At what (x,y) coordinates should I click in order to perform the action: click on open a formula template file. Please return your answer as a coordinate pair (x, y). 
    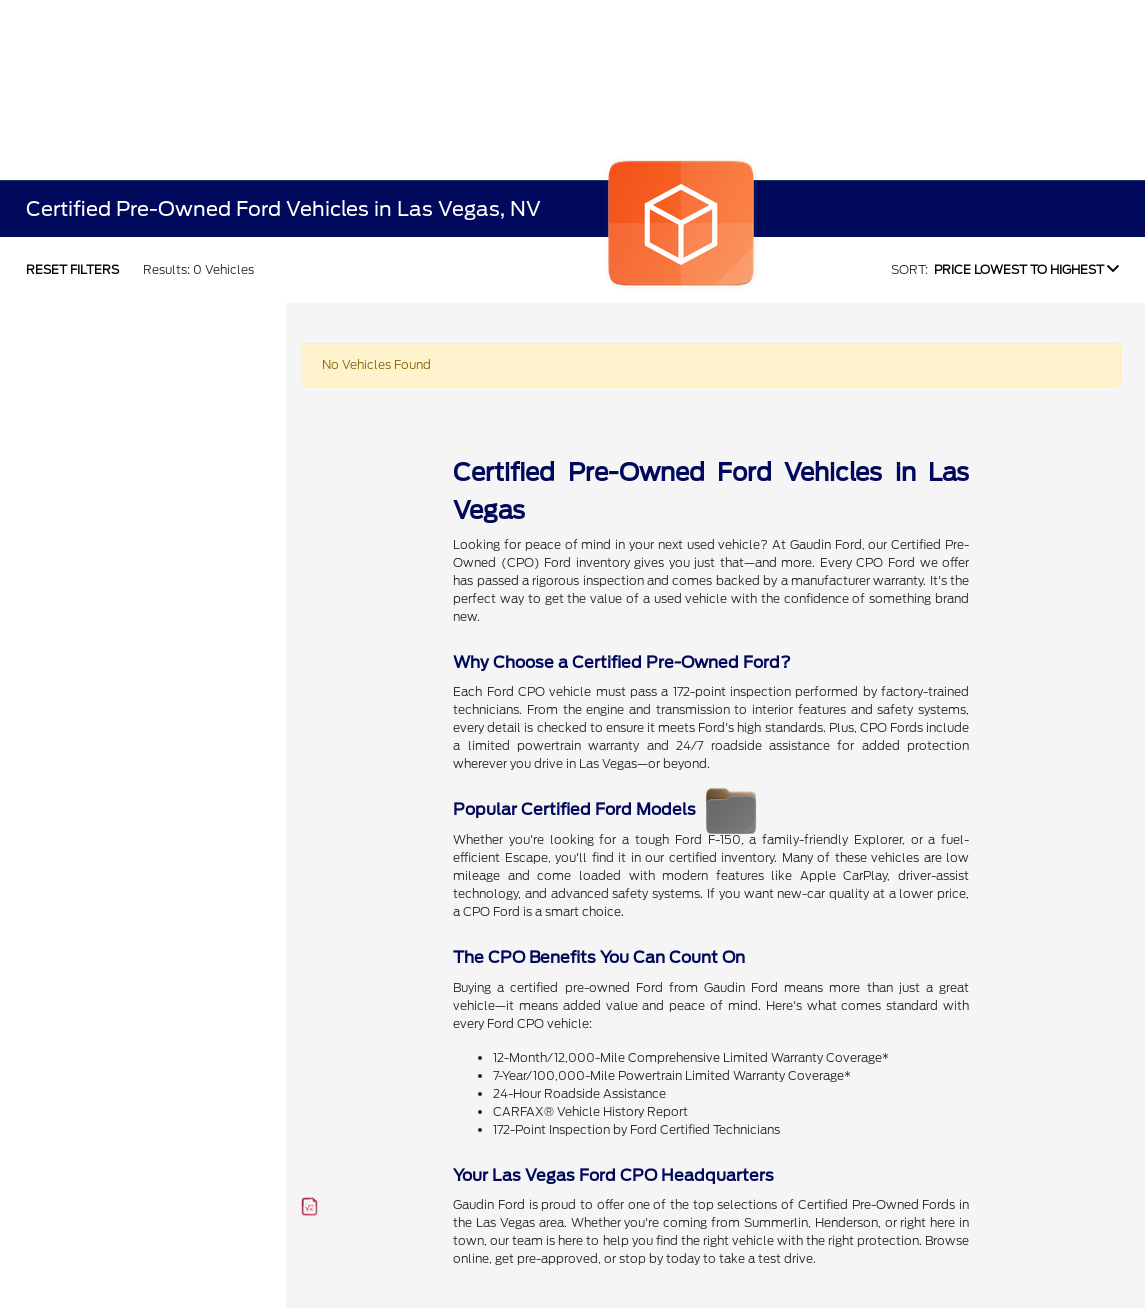
    Looking at the image, I should click on (309, 1206).